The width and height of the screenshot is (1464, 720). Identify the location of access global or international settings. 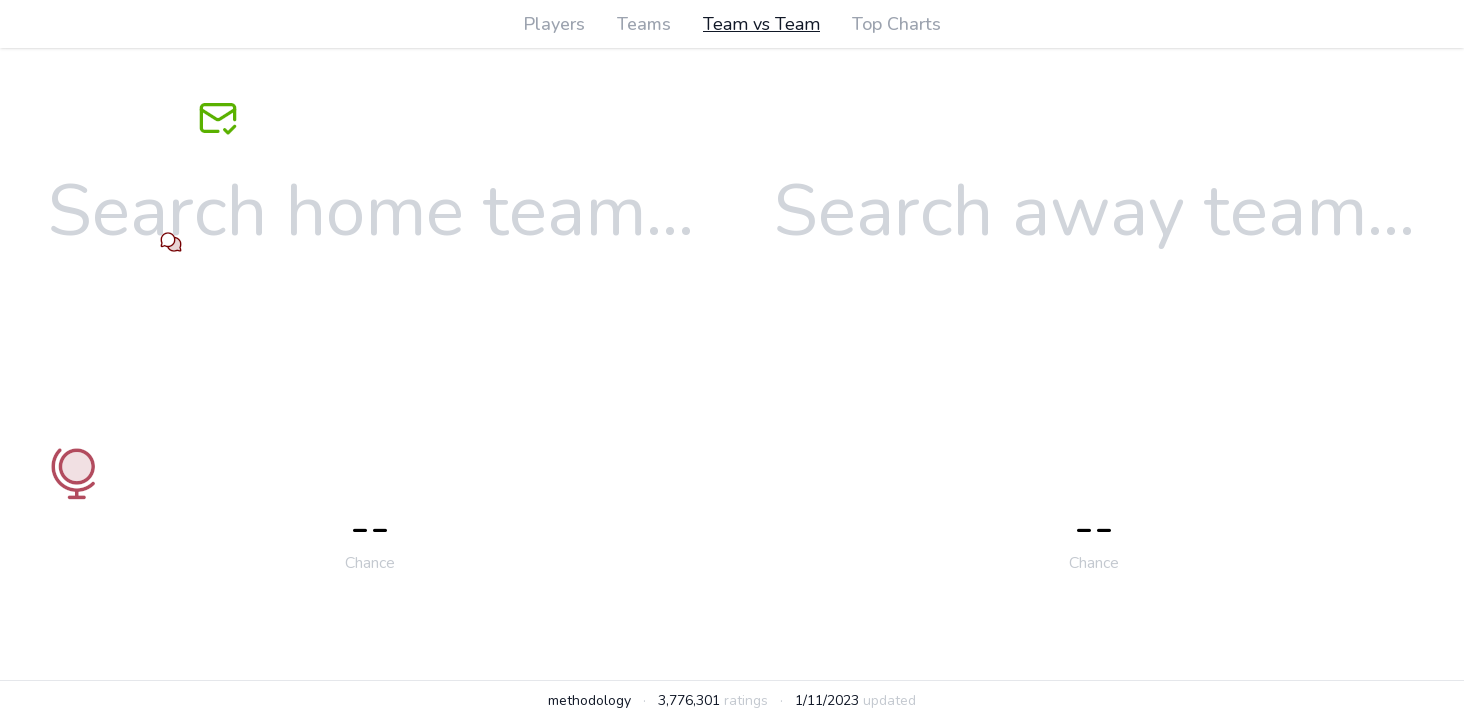
(75, 472).